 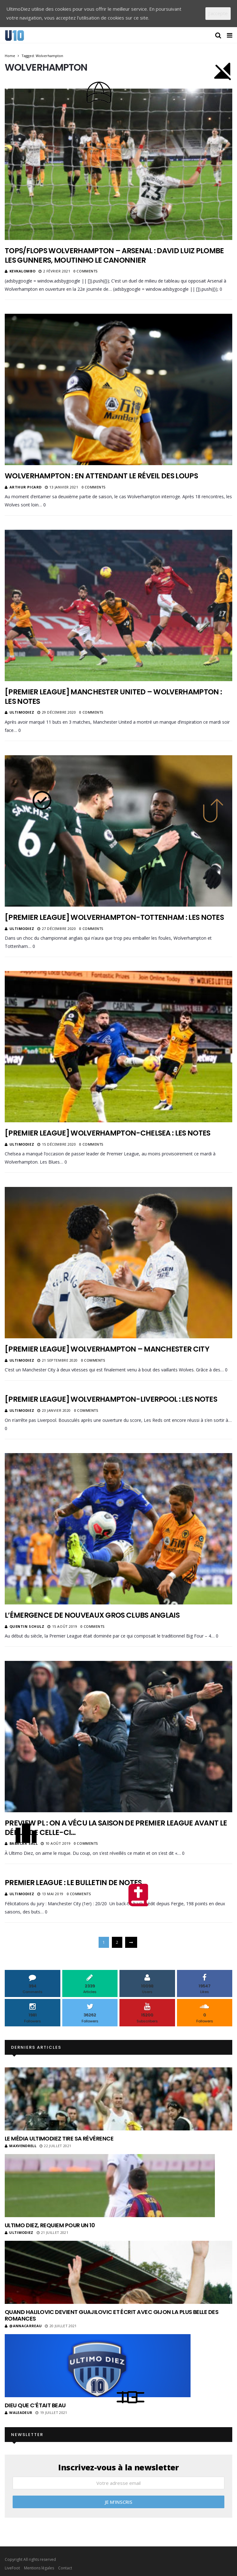 What do you see at coordinates (222, 71) in the screenshot?
I see `indicates no cellular signal or mobile data unavailable` at bounding box center [222, 71].